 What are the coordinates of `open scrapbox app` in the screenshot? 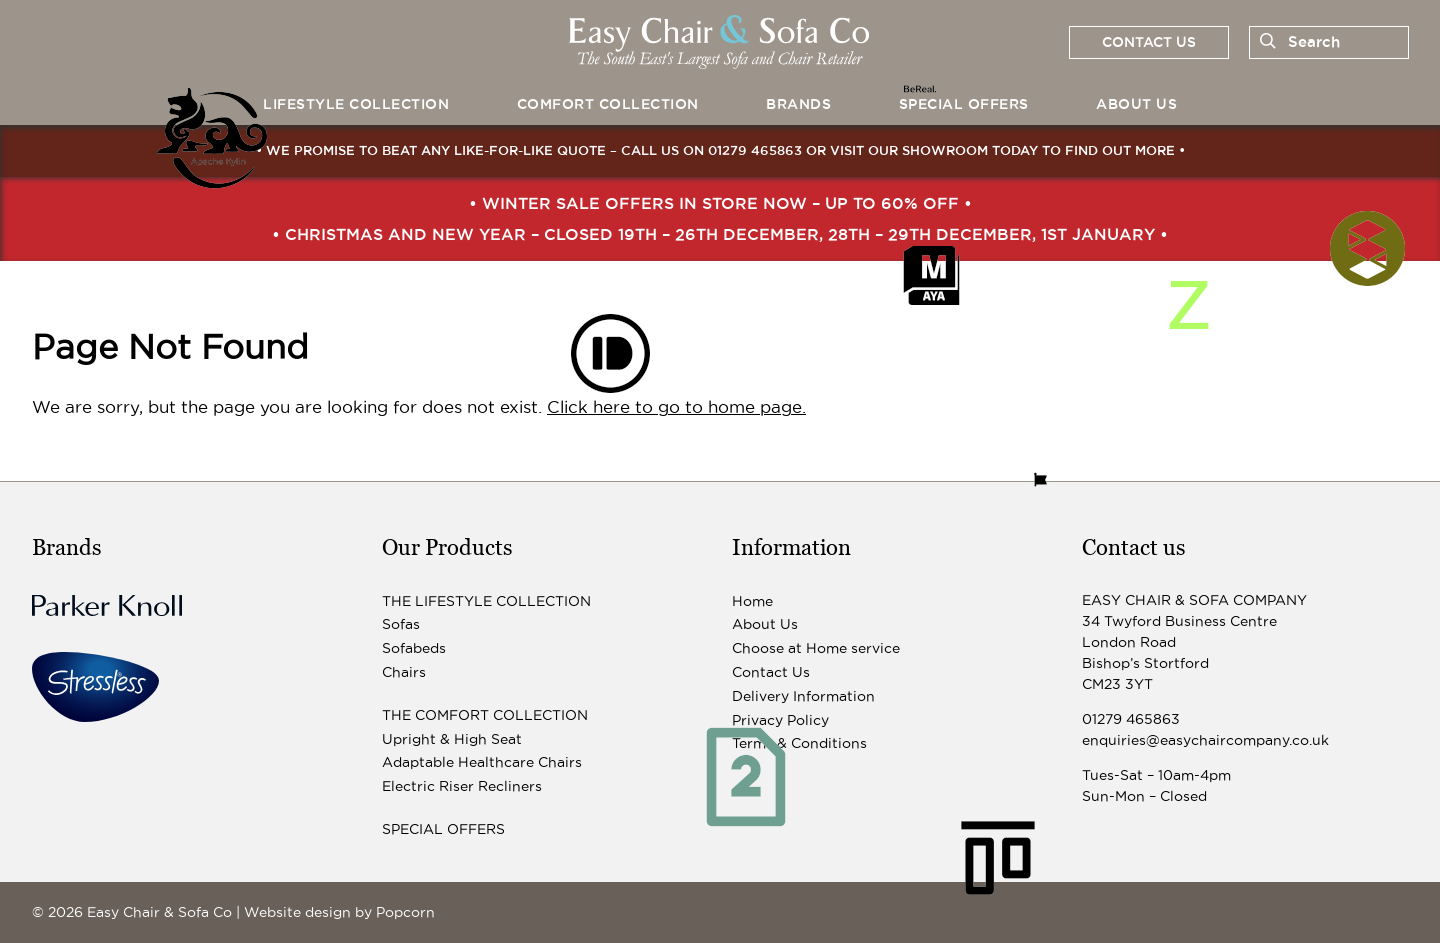 It's located at (1367, 248).